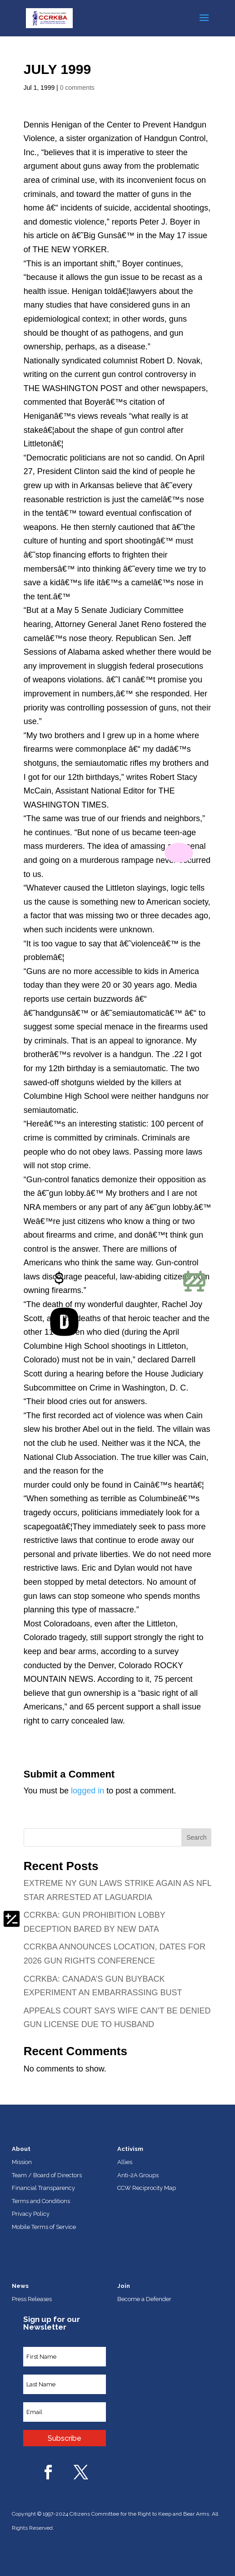 This screenshot has width=235, height=2576. What do you see at coordinates (59, 1278) in the screenshot?
I see `view account balance or financial information` at bounding box center [59, 1278].